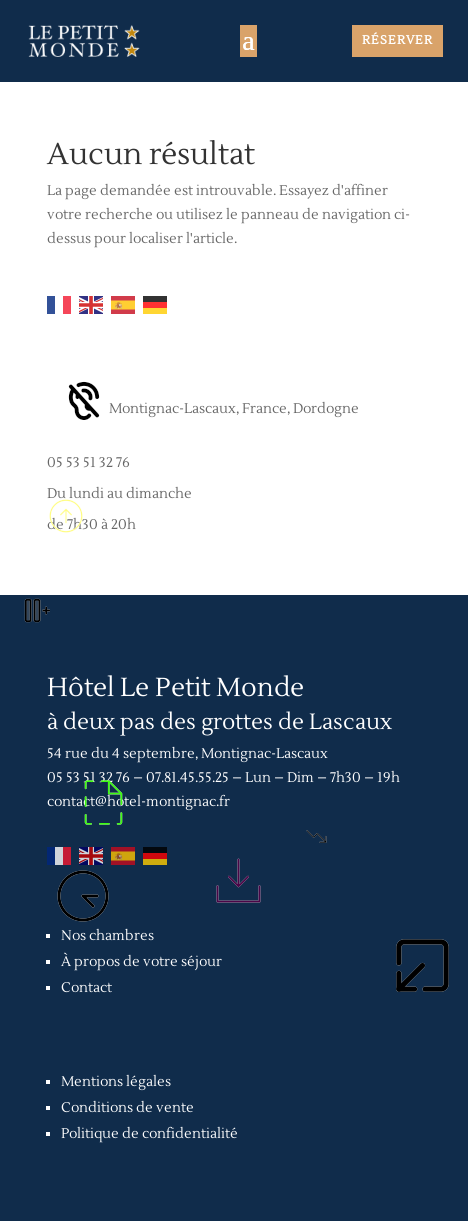 This screenshot has height=1221, width=468. What do you see at coordinates (35, 610) in the screenshot?
I see `add a new column to the right` at bounding box center [35, 610].